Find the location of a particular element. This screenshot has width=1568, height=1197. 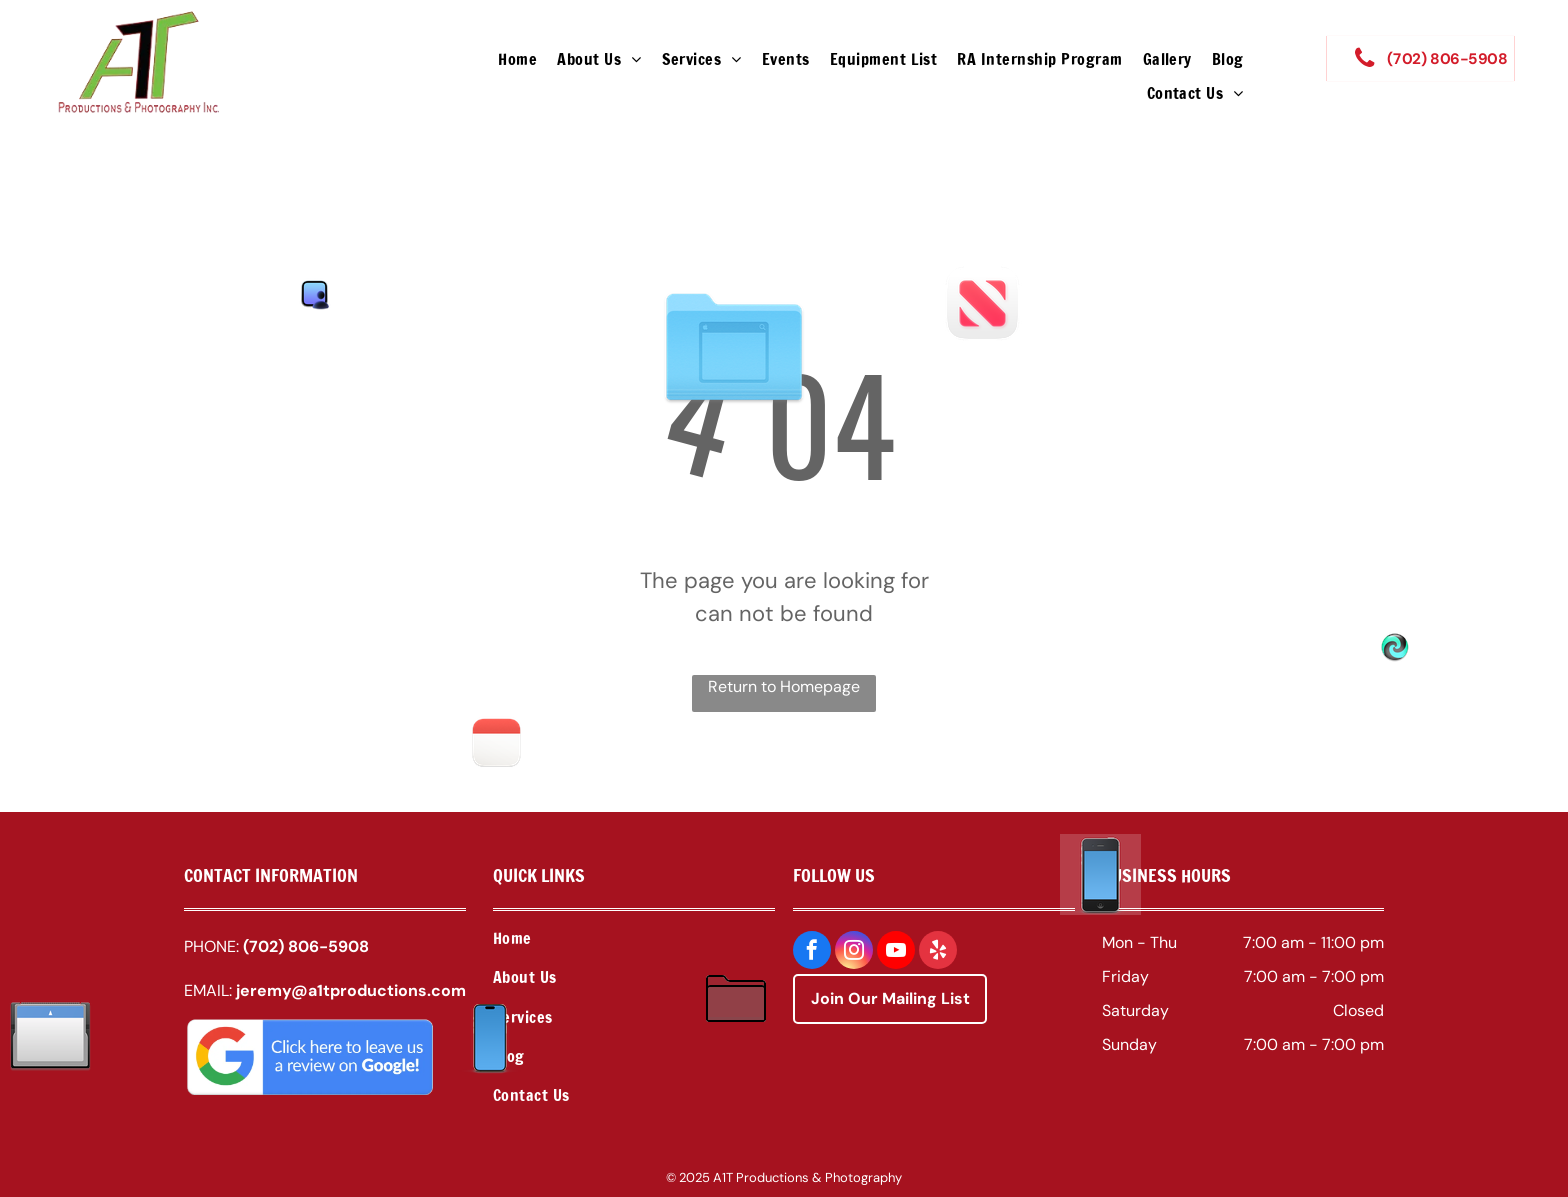

indicates a connected iPhone device is located at coordinates (1100, 874).